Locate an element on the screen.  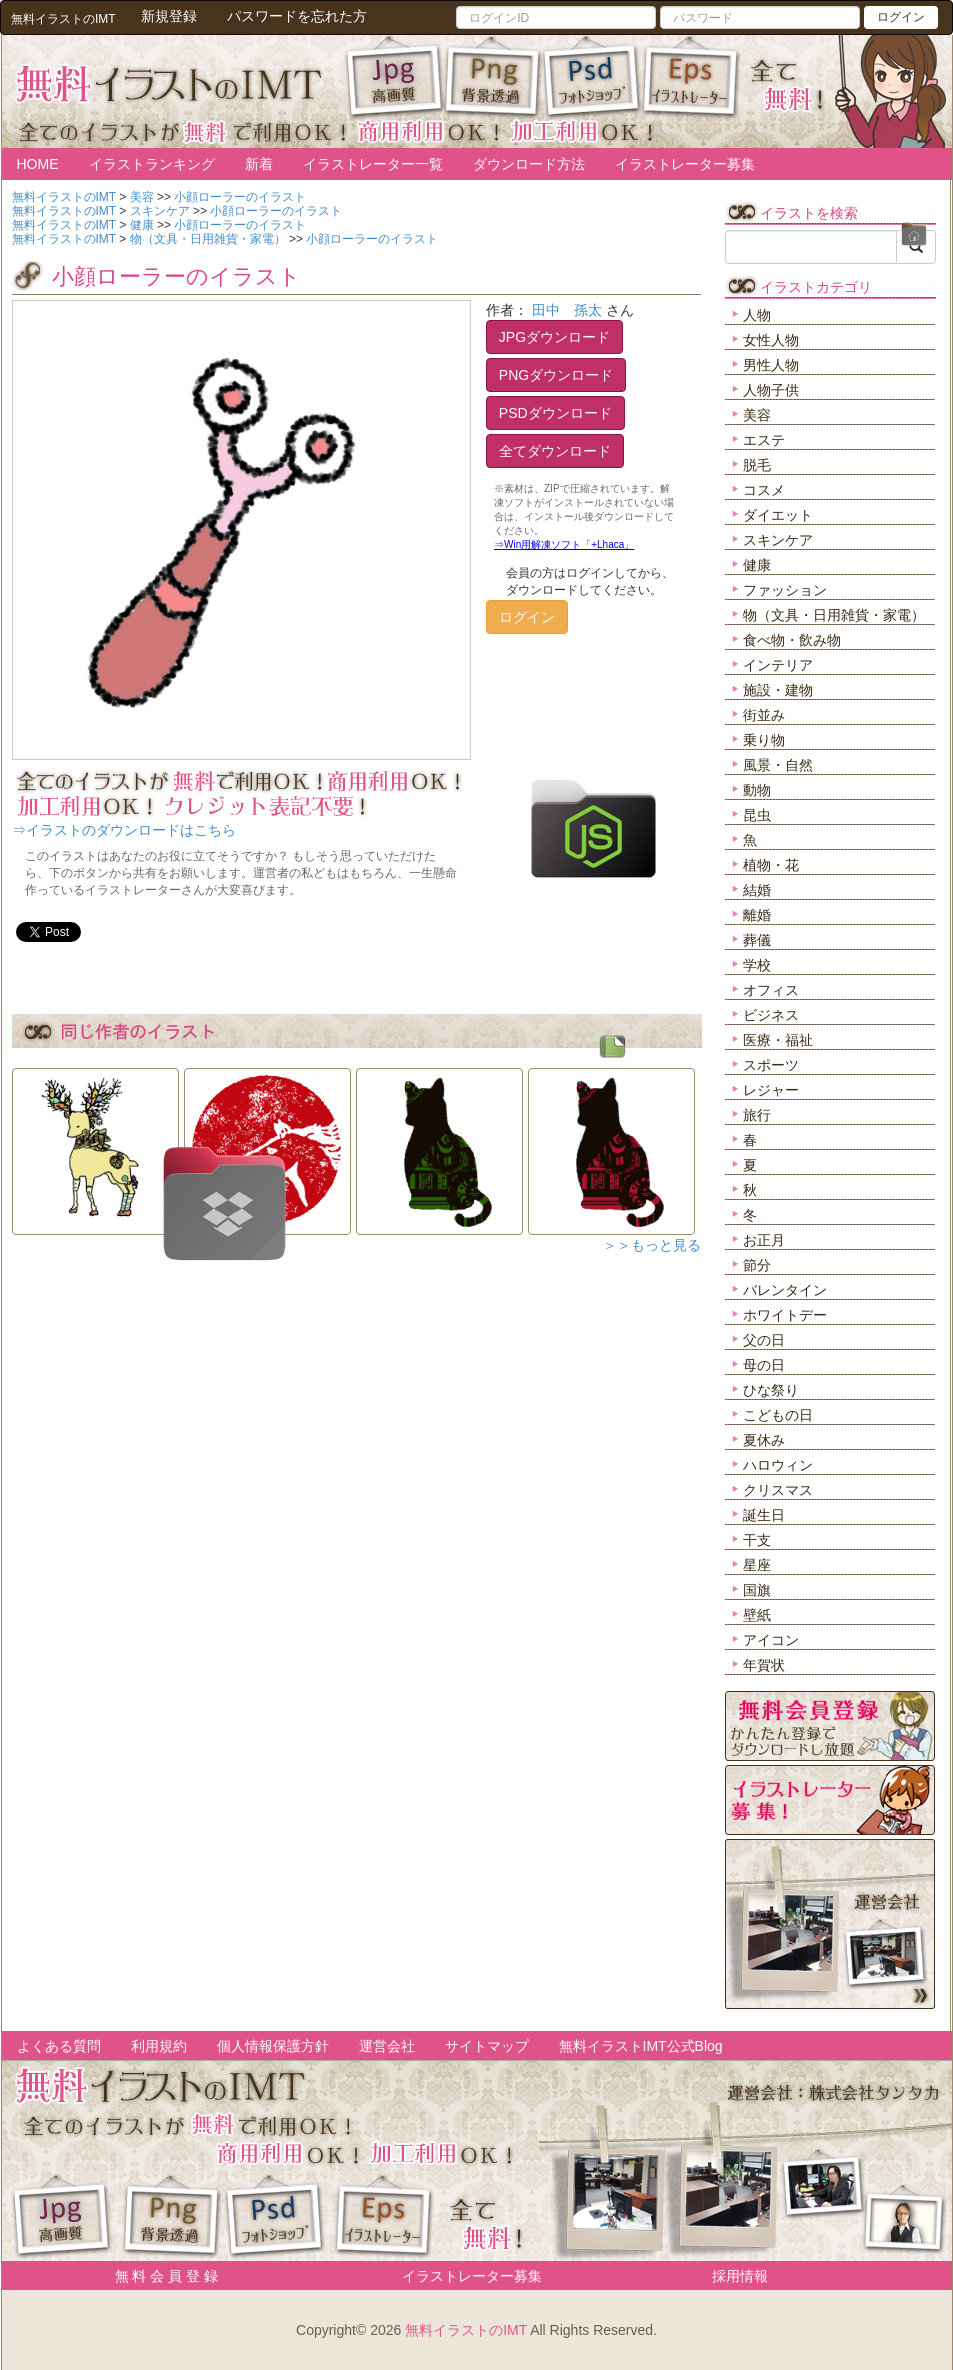
change desktop wallpaper settings is located at coordinates (612, 1046).